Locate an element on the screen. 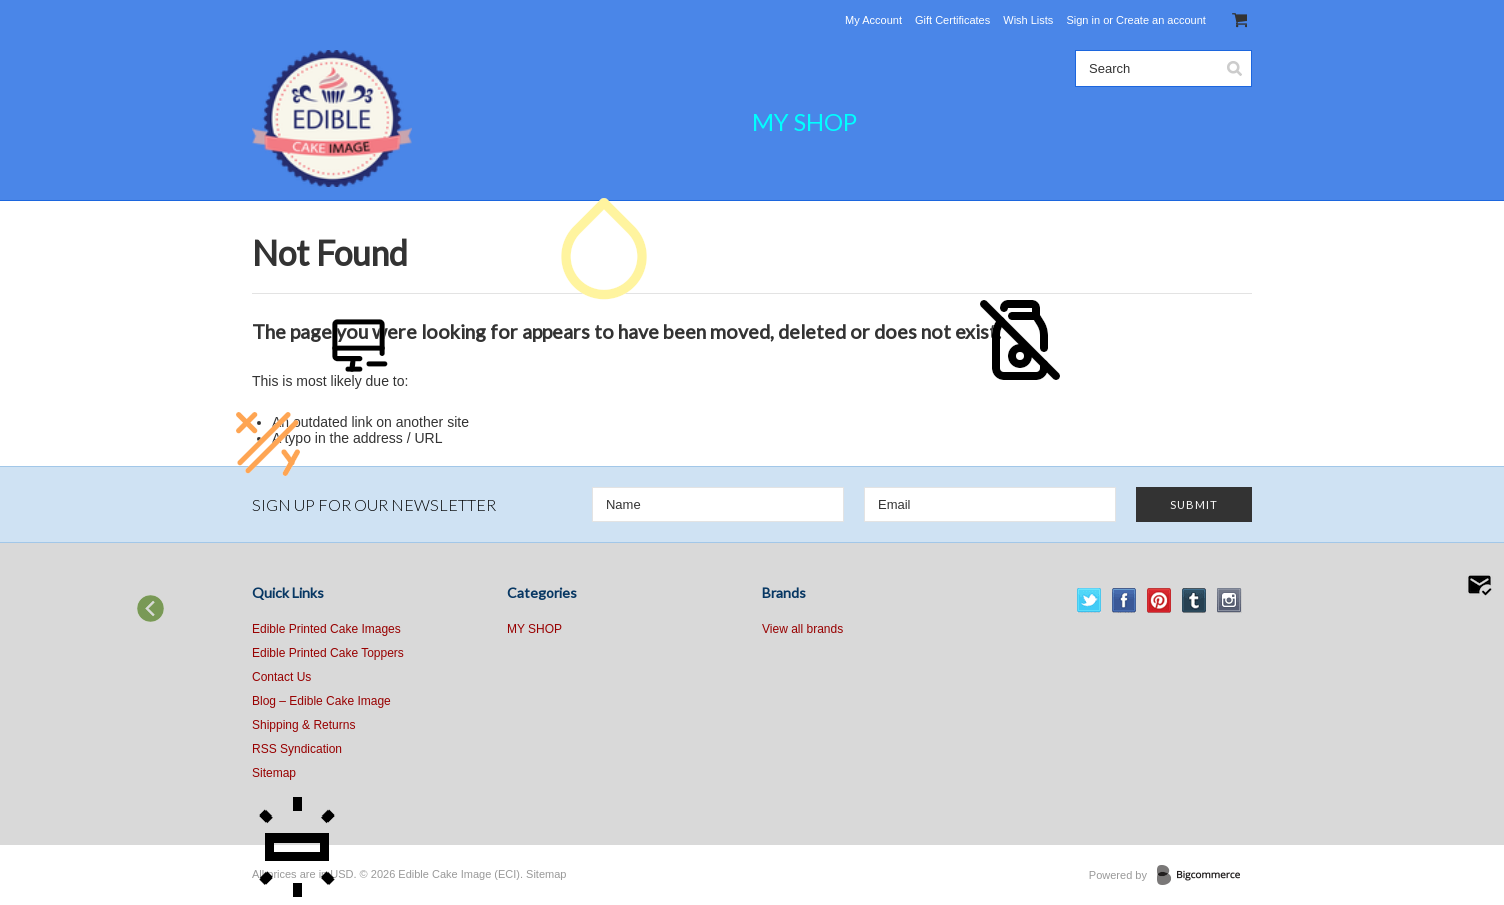 Image resolution: width=1504 pixels, height=905 pixels. indicates dairy-free or no milk option is located at coordinates (1020, 340).